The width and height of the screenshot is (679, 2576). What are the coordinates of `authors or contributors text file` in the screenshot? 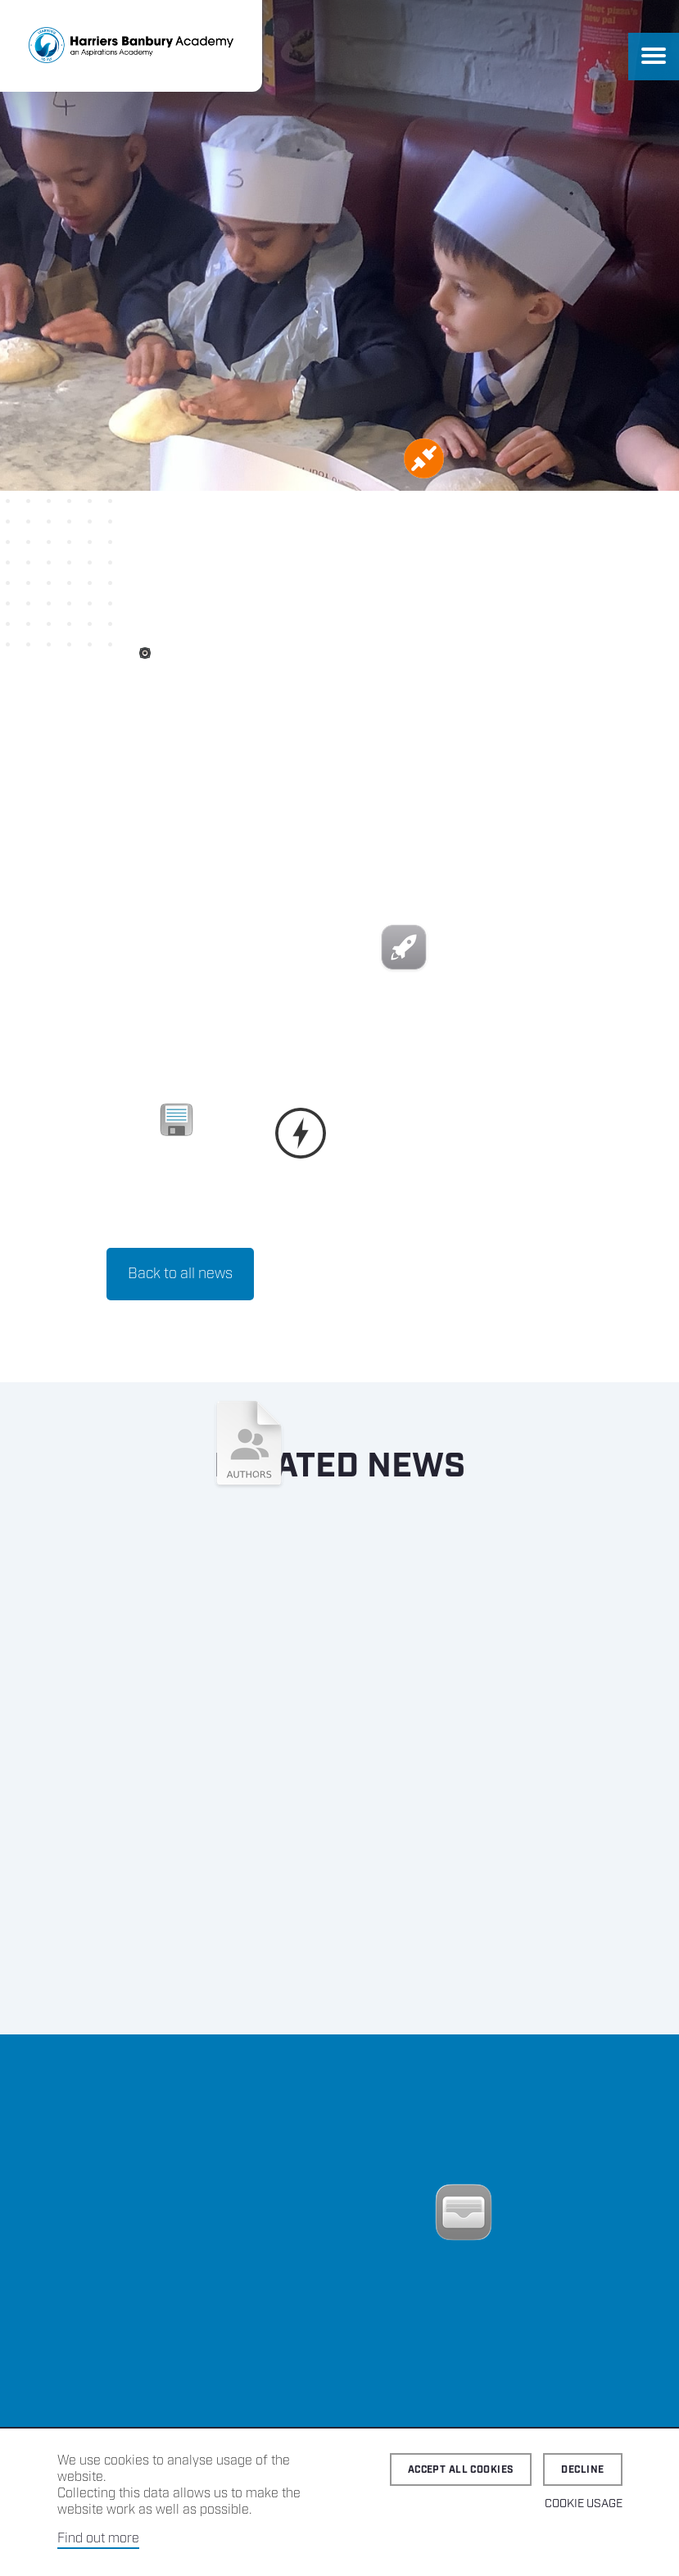 It's located at (249, 1444).